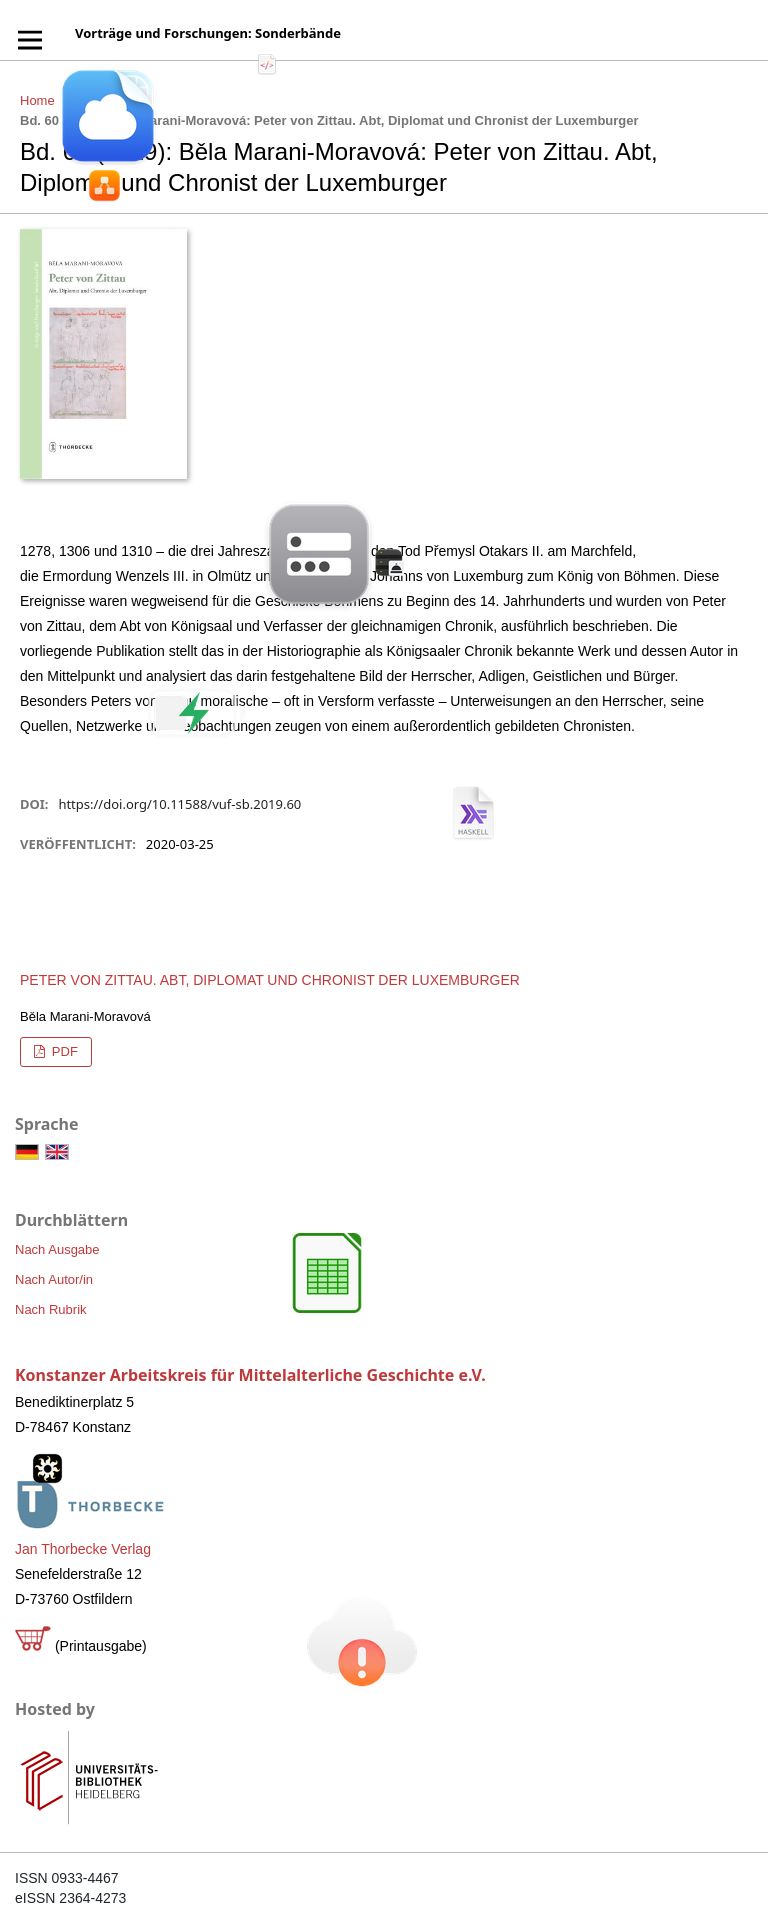 Image resolution: width=768 pixels, height=1923 pixels. I want to click on open a LibreOffice Calc spreadsheet file, so click(327, 1273).